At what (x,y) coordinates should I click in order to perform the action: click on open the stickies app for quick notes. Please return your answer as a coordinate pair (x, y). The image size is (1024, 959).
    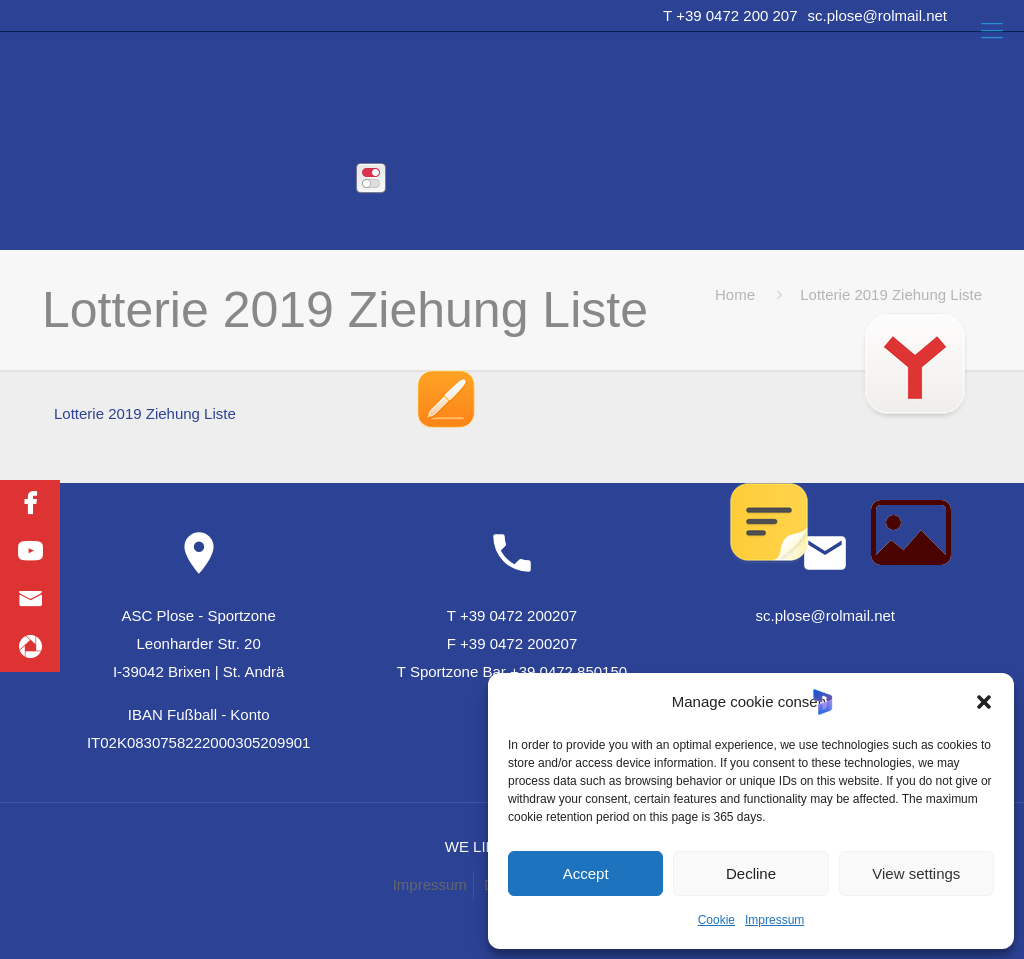
    Looking at the image, I should click on (769, 522).